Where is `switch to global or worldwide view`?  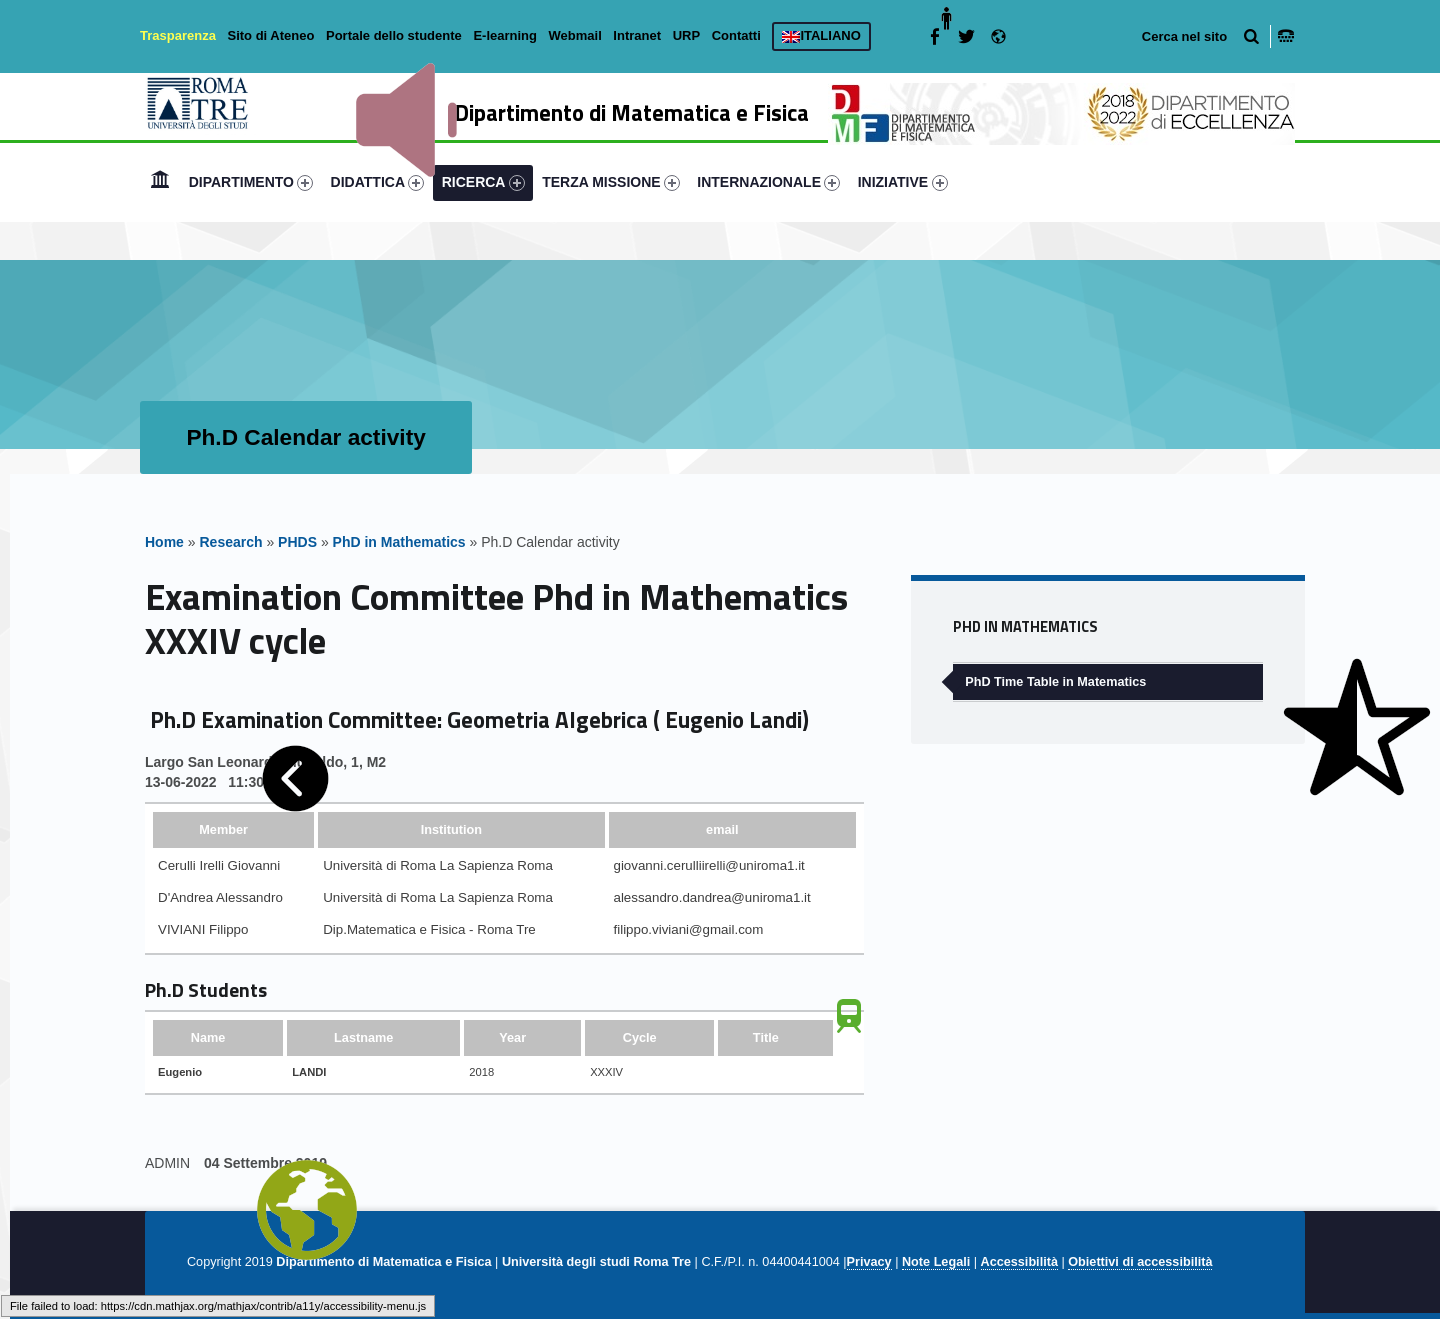
switch to global or worldwide view is located at coordinates (307, 1210).